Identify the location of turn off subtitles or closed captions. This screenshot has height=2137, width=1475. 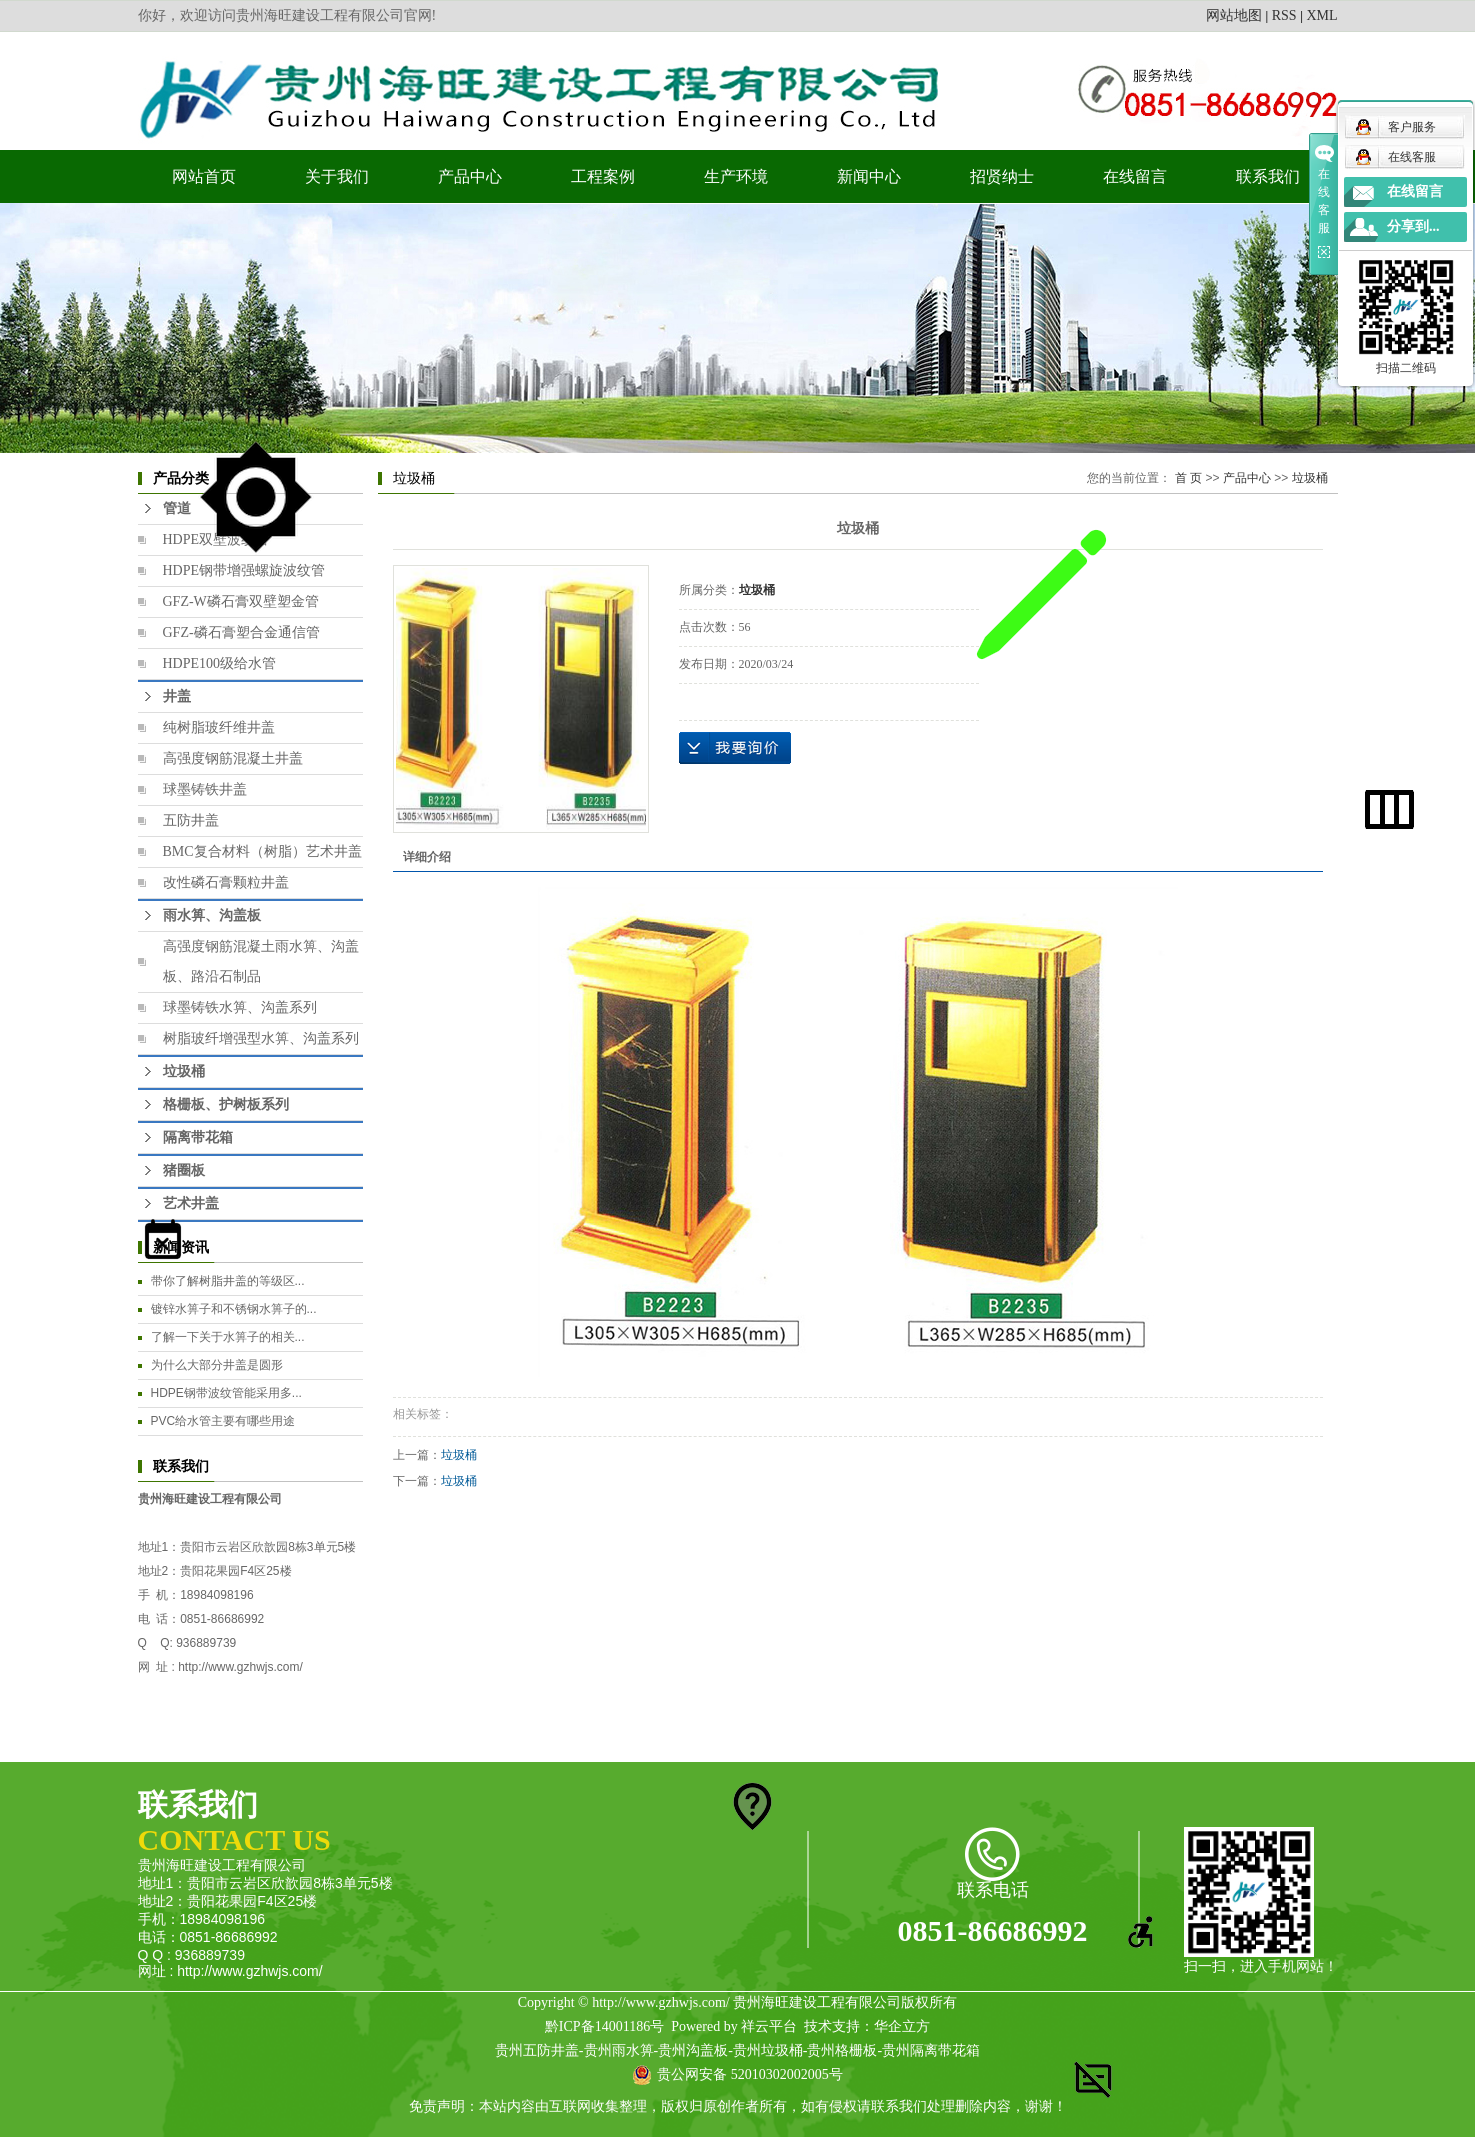
(1093, 2078).